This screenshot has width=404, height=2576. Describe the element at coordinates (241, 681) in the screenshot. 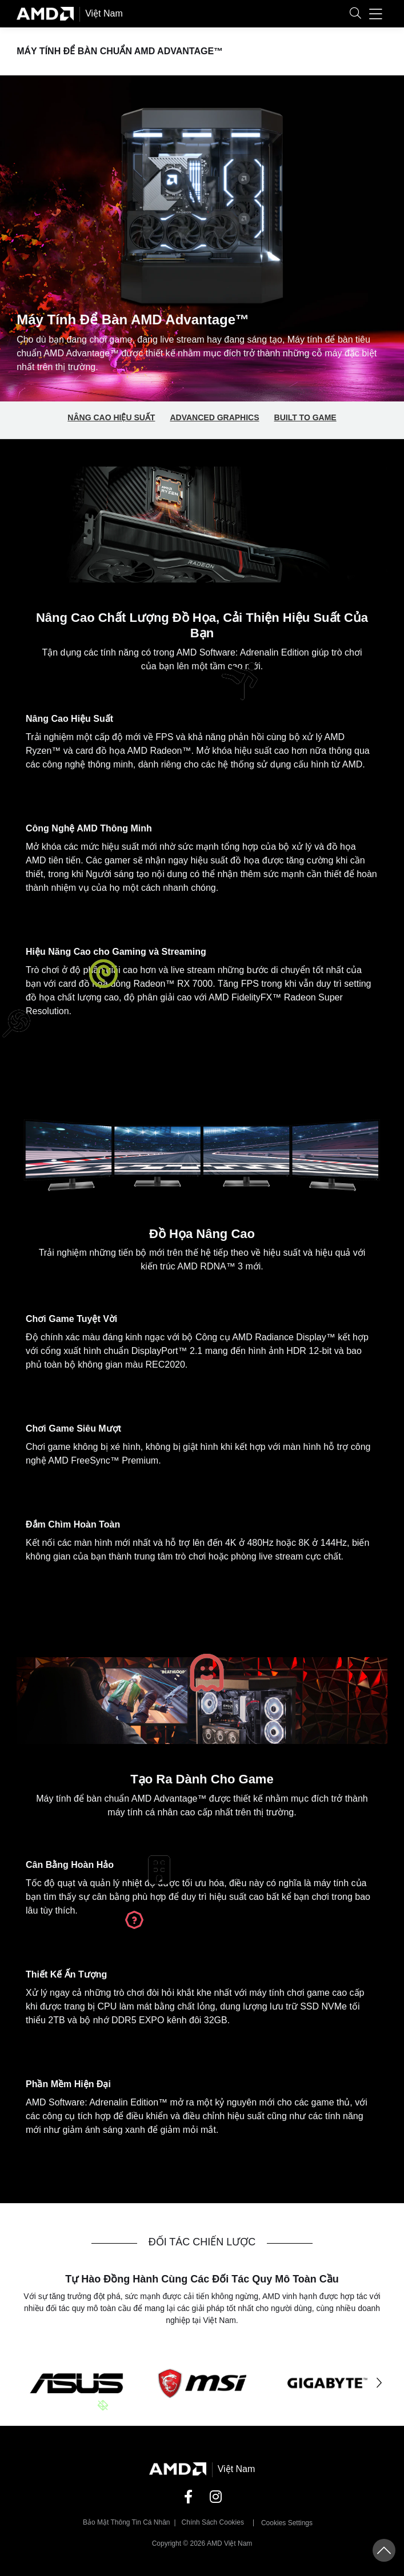

I see `access martial arts or combat sports content` at that location.